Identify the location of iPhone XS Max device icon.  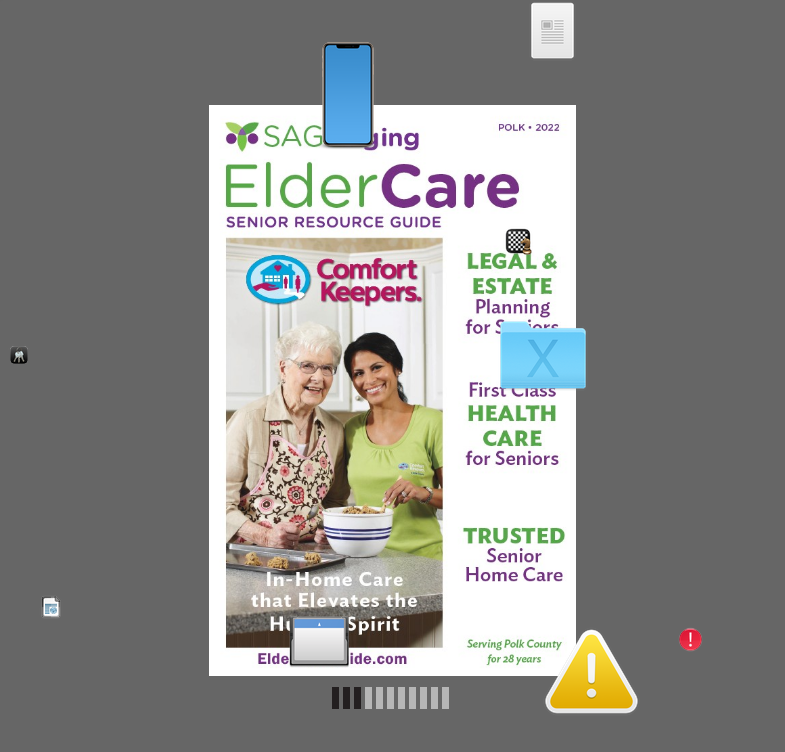
(348, 96).